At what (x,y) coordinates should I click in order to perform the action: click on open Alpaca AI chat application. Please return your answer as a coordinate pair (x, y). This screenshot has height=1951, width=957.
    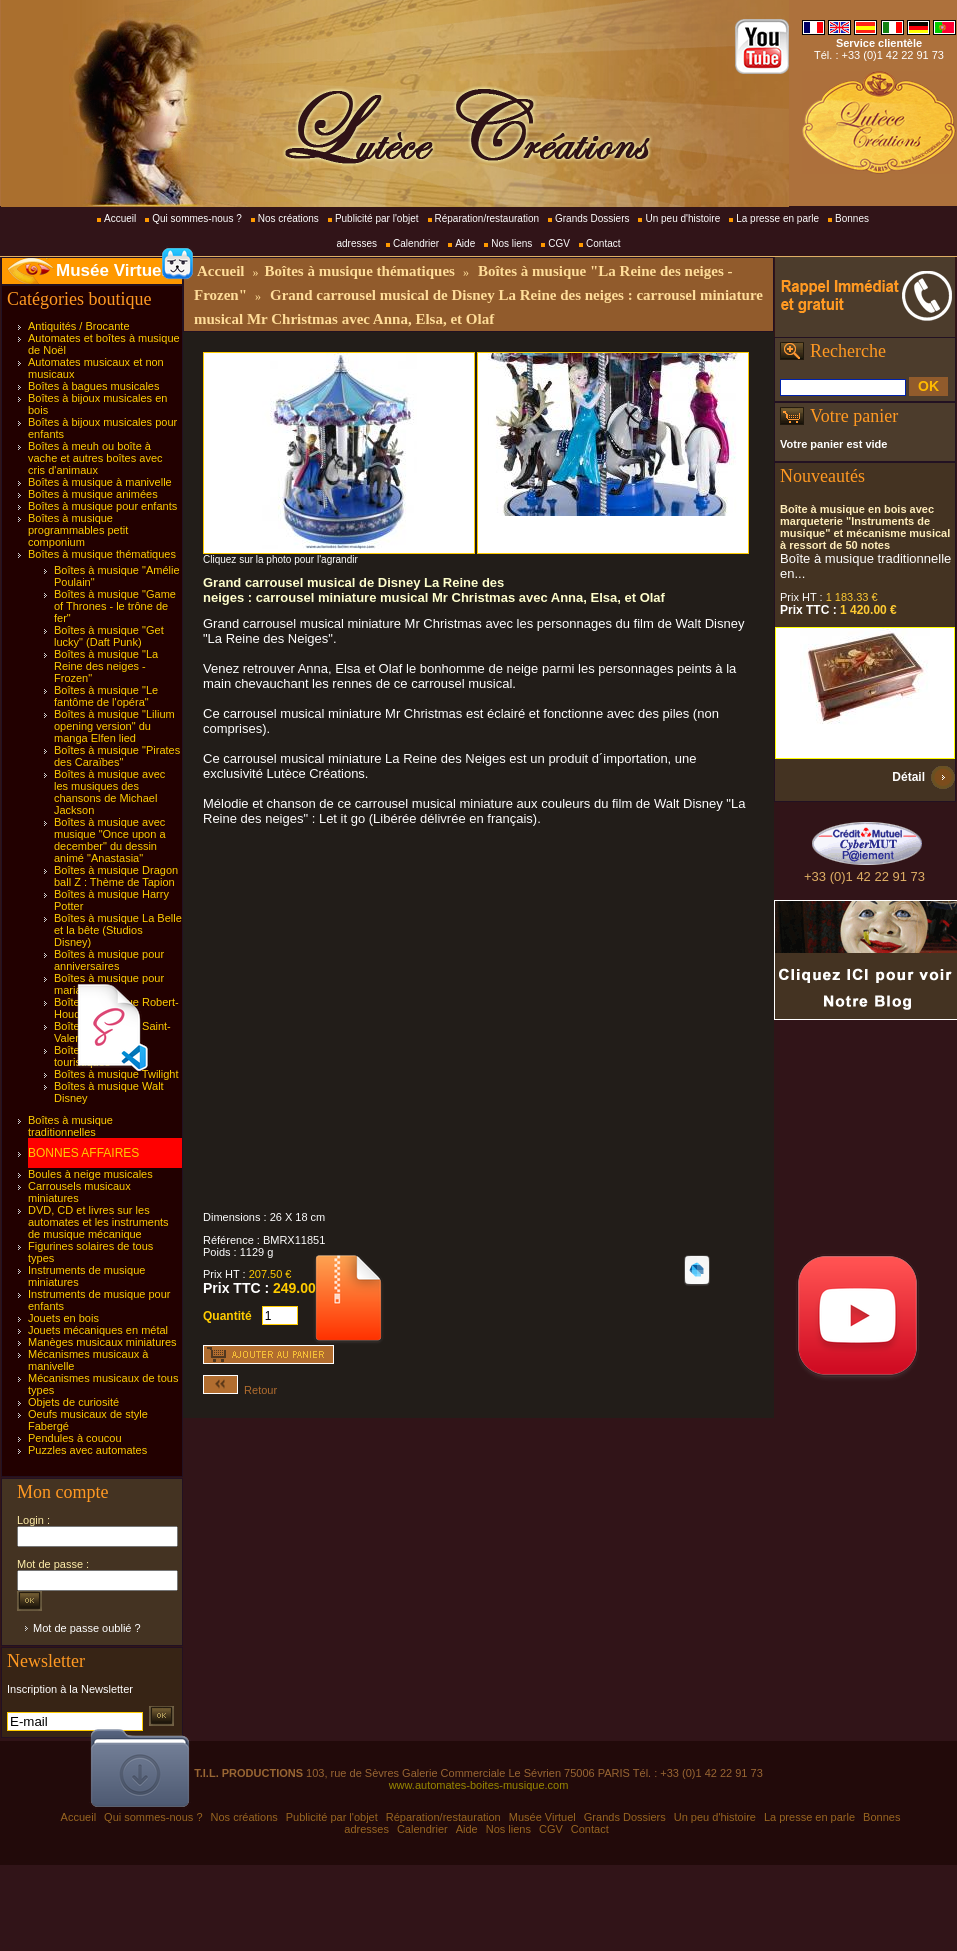
    Looking at the image, I should click on (177, 263).